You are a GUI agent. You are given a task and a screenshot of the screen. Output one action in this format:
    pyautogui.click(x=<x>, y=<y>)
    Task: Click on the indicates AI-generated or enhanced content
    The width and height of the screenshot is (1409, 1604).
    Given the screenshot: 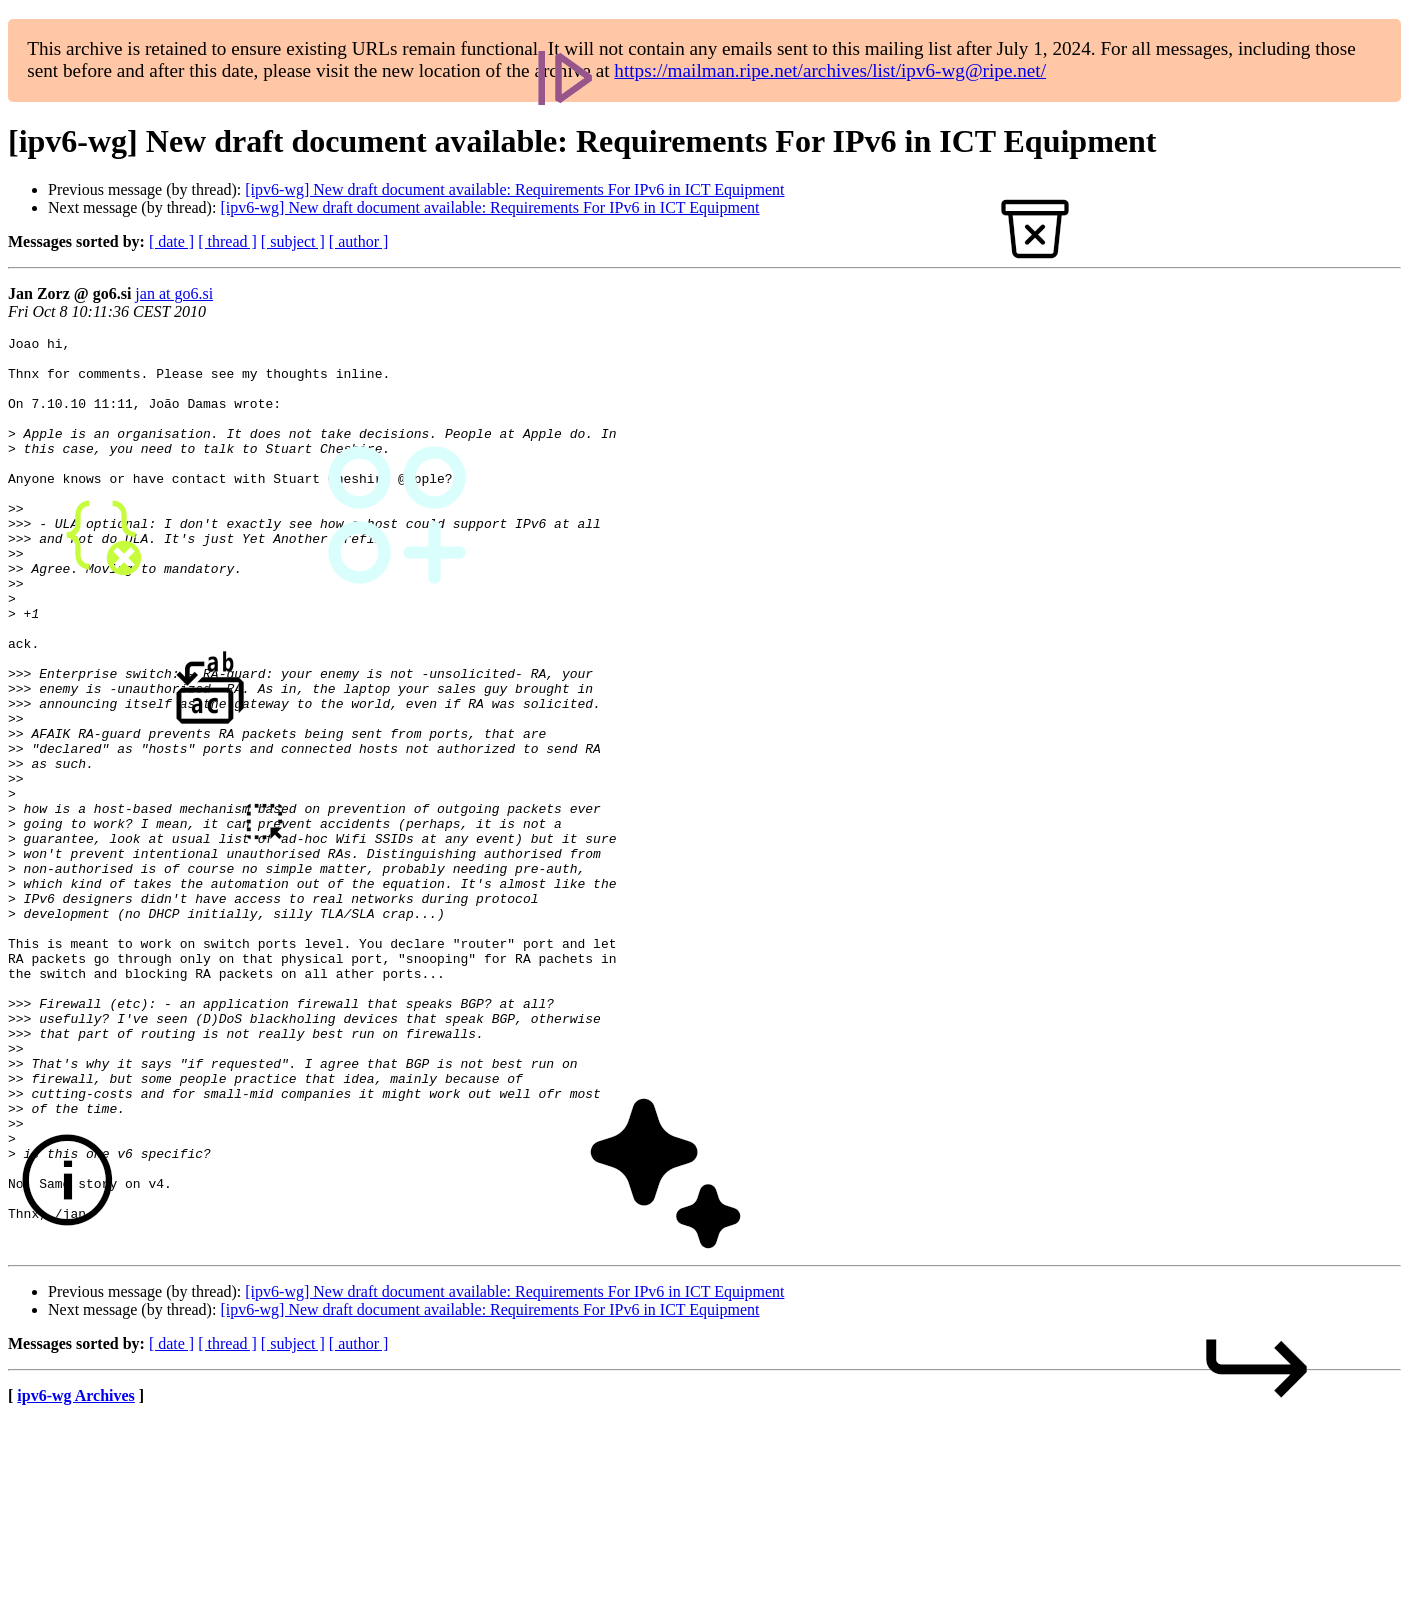 What is the action you would take?
    pyautogui.click(x=665, y=1173)
    